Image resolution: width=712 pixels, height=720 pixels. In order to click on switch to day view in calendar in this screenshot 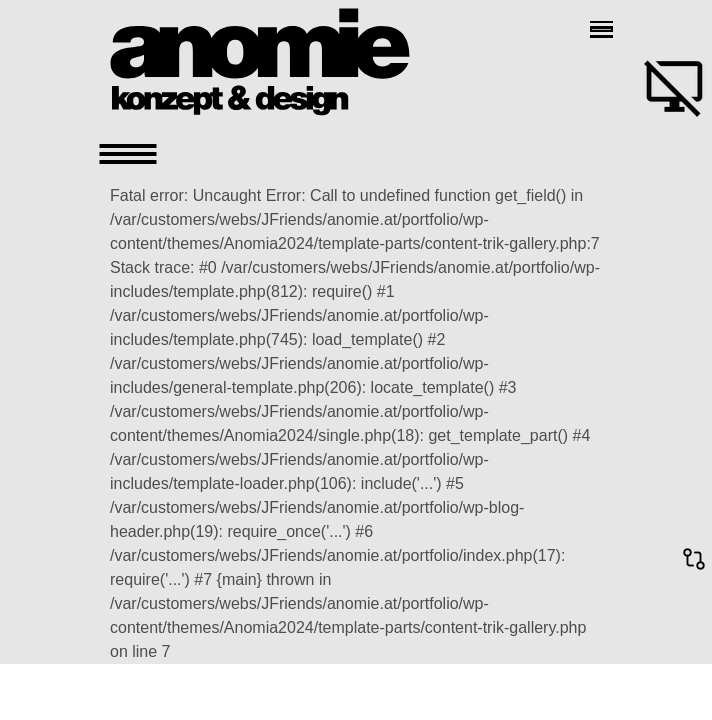, I will do `click(601, 28)`.